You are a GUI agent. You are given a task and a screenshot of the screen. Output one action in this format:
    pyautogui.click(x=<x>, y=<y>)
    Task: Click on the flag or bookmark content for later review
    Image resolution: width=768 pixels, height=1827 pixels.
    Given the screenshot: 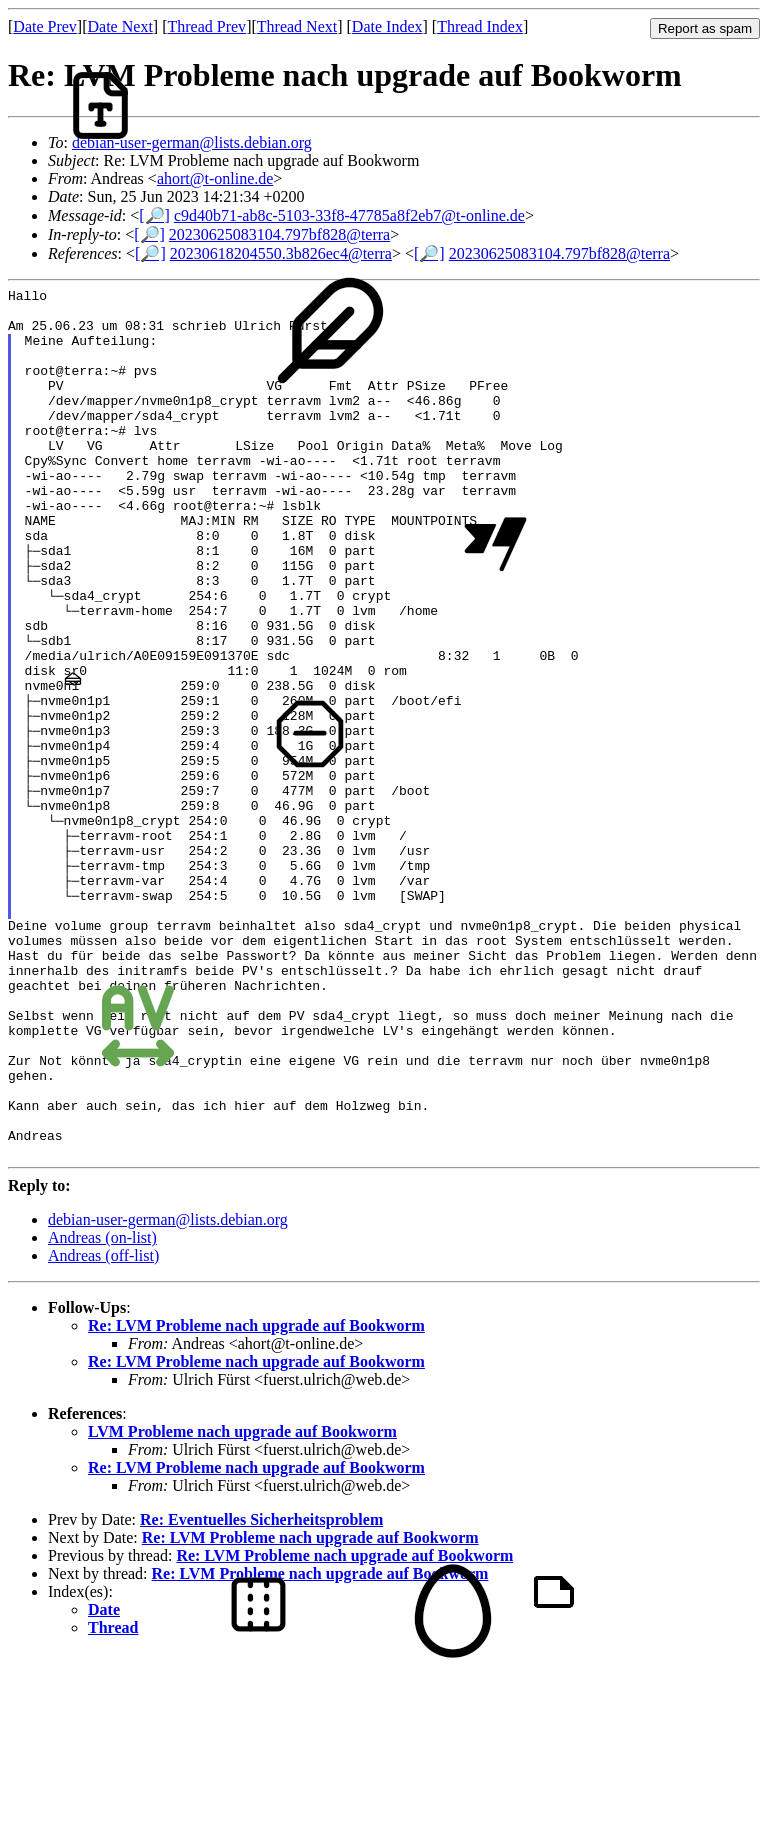 What is the action you would take?
    pyautogui.click(x=495, y=542)
    